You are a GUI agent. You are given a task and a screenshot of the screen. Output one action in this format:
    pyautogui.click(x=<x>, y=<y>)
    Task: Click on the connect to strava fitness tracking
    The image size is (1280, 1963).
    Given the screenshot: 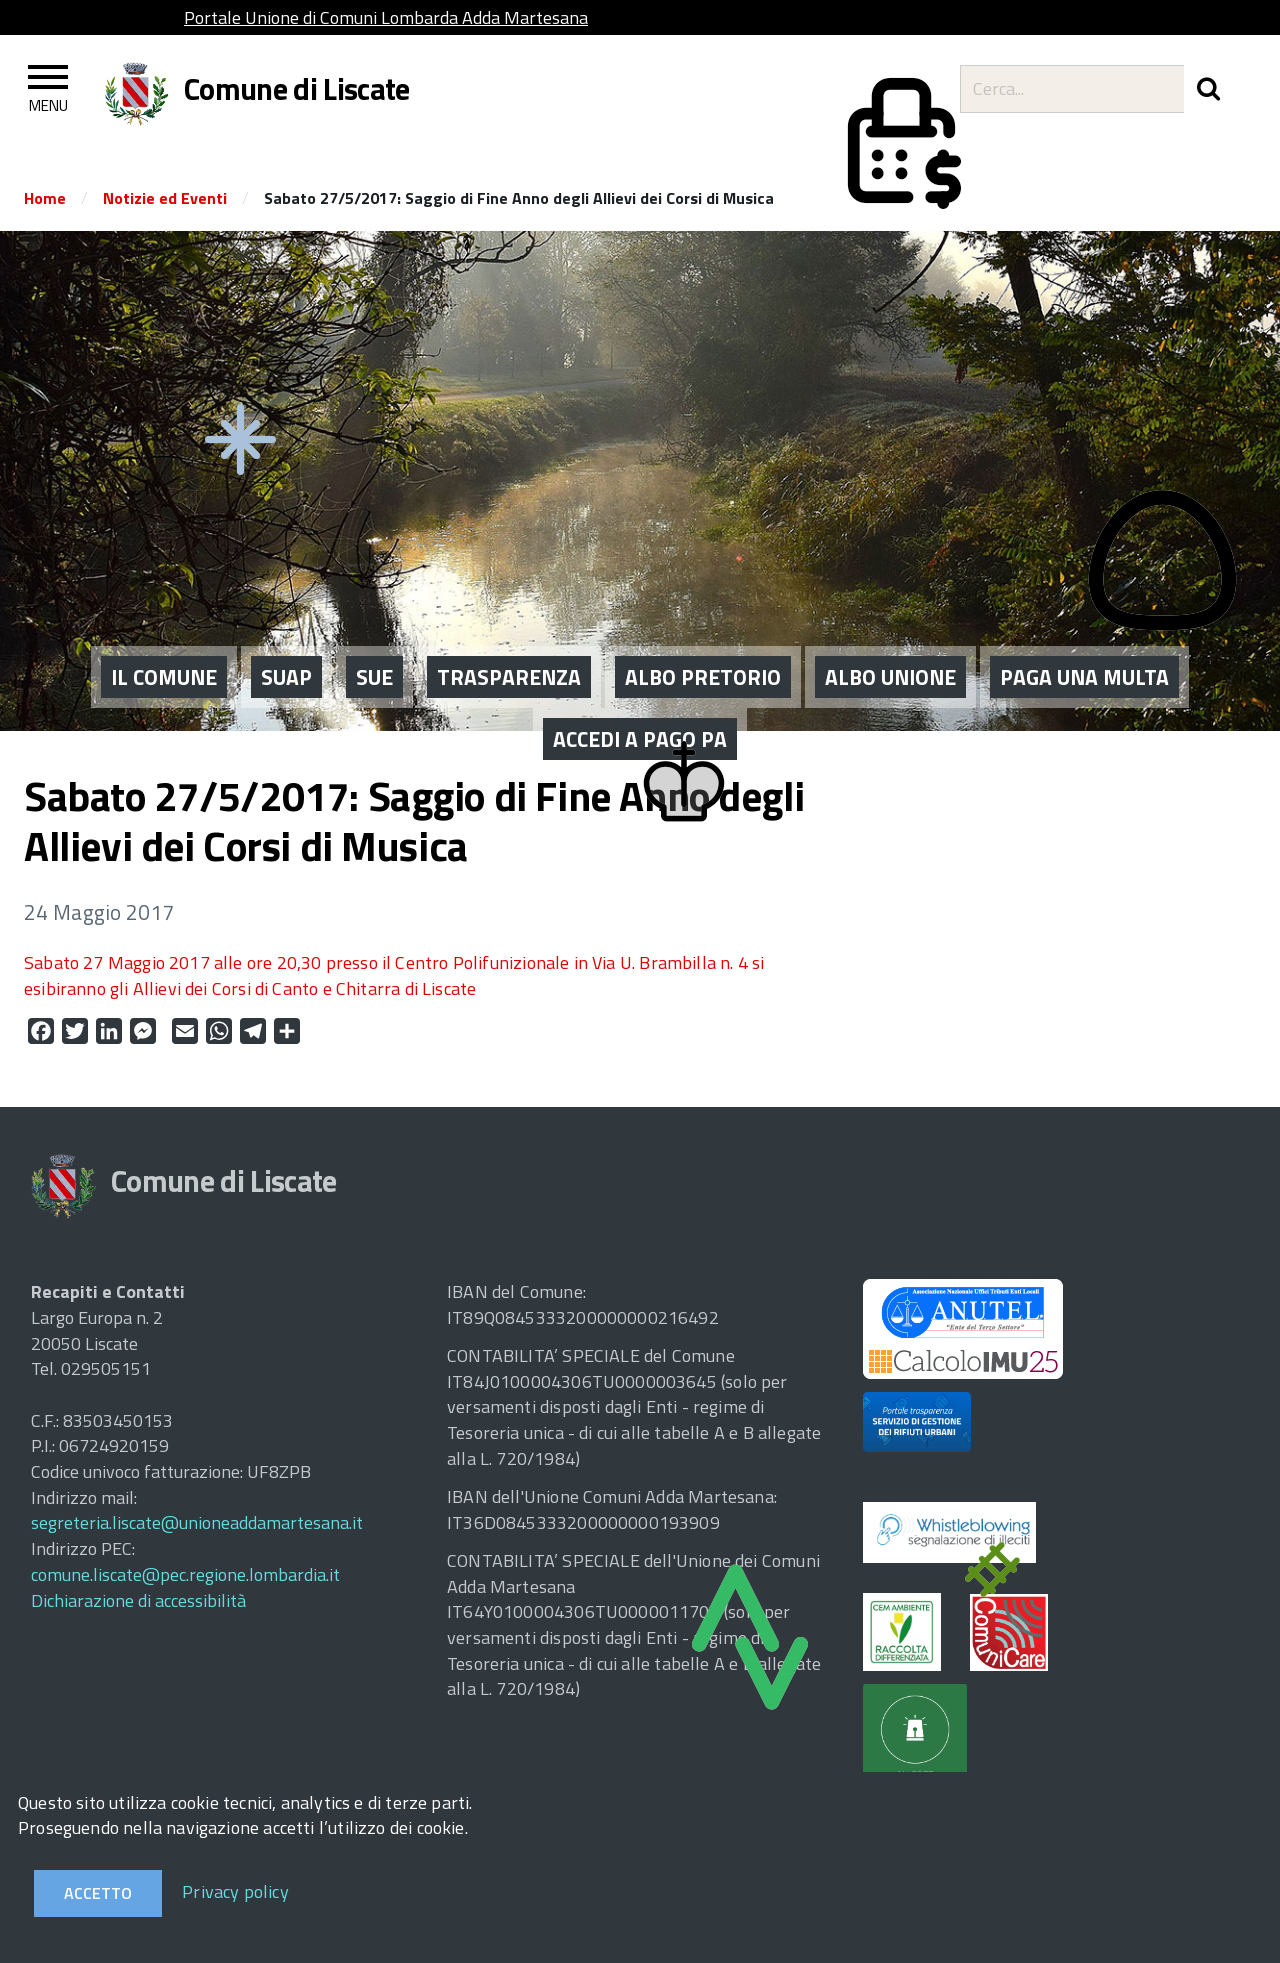 What is the action you would take?
    pyautogui.click(x=750, y=1637)
    